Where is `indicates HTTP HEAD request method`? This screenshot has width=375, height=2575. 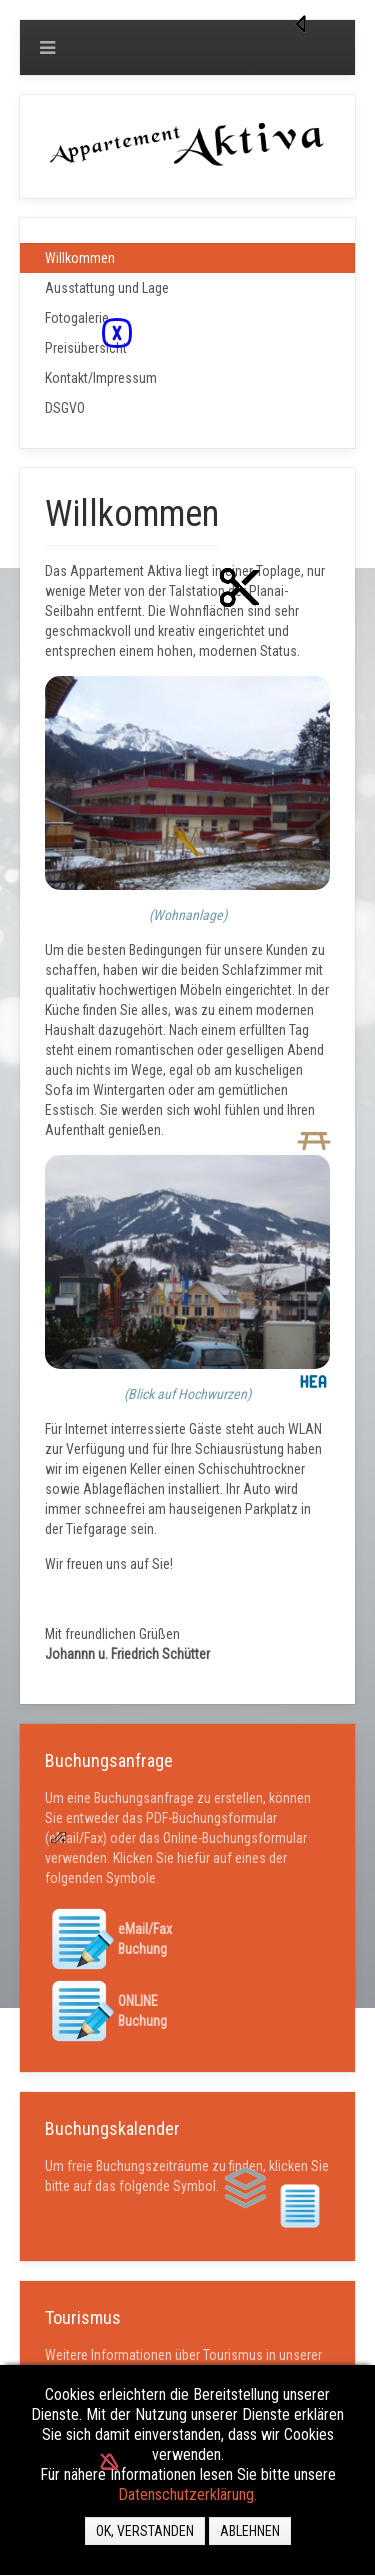 indicates HTTP HEAD request method is located at coordinates (313, 1381).